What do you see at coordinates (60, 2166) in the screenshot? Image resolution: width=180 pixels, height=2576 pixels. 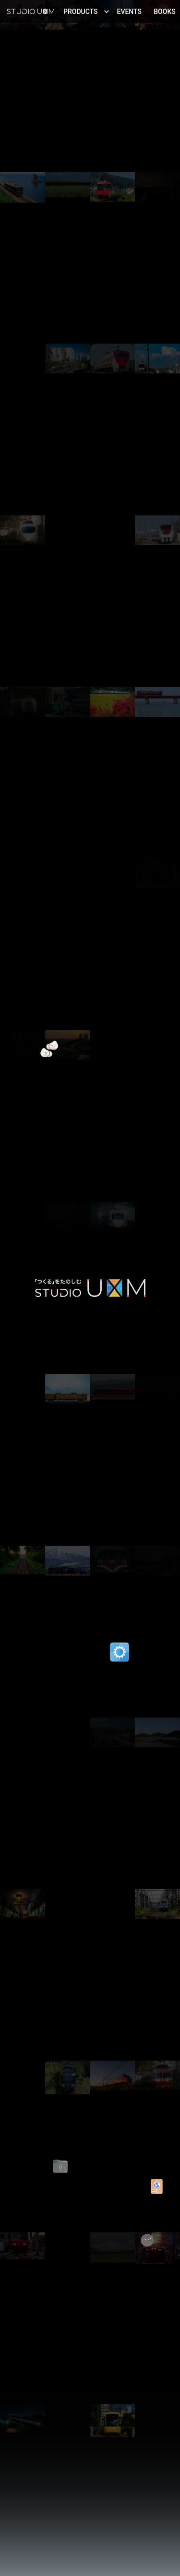 I see `open downloads folder` at bounding box center [60, 2166].